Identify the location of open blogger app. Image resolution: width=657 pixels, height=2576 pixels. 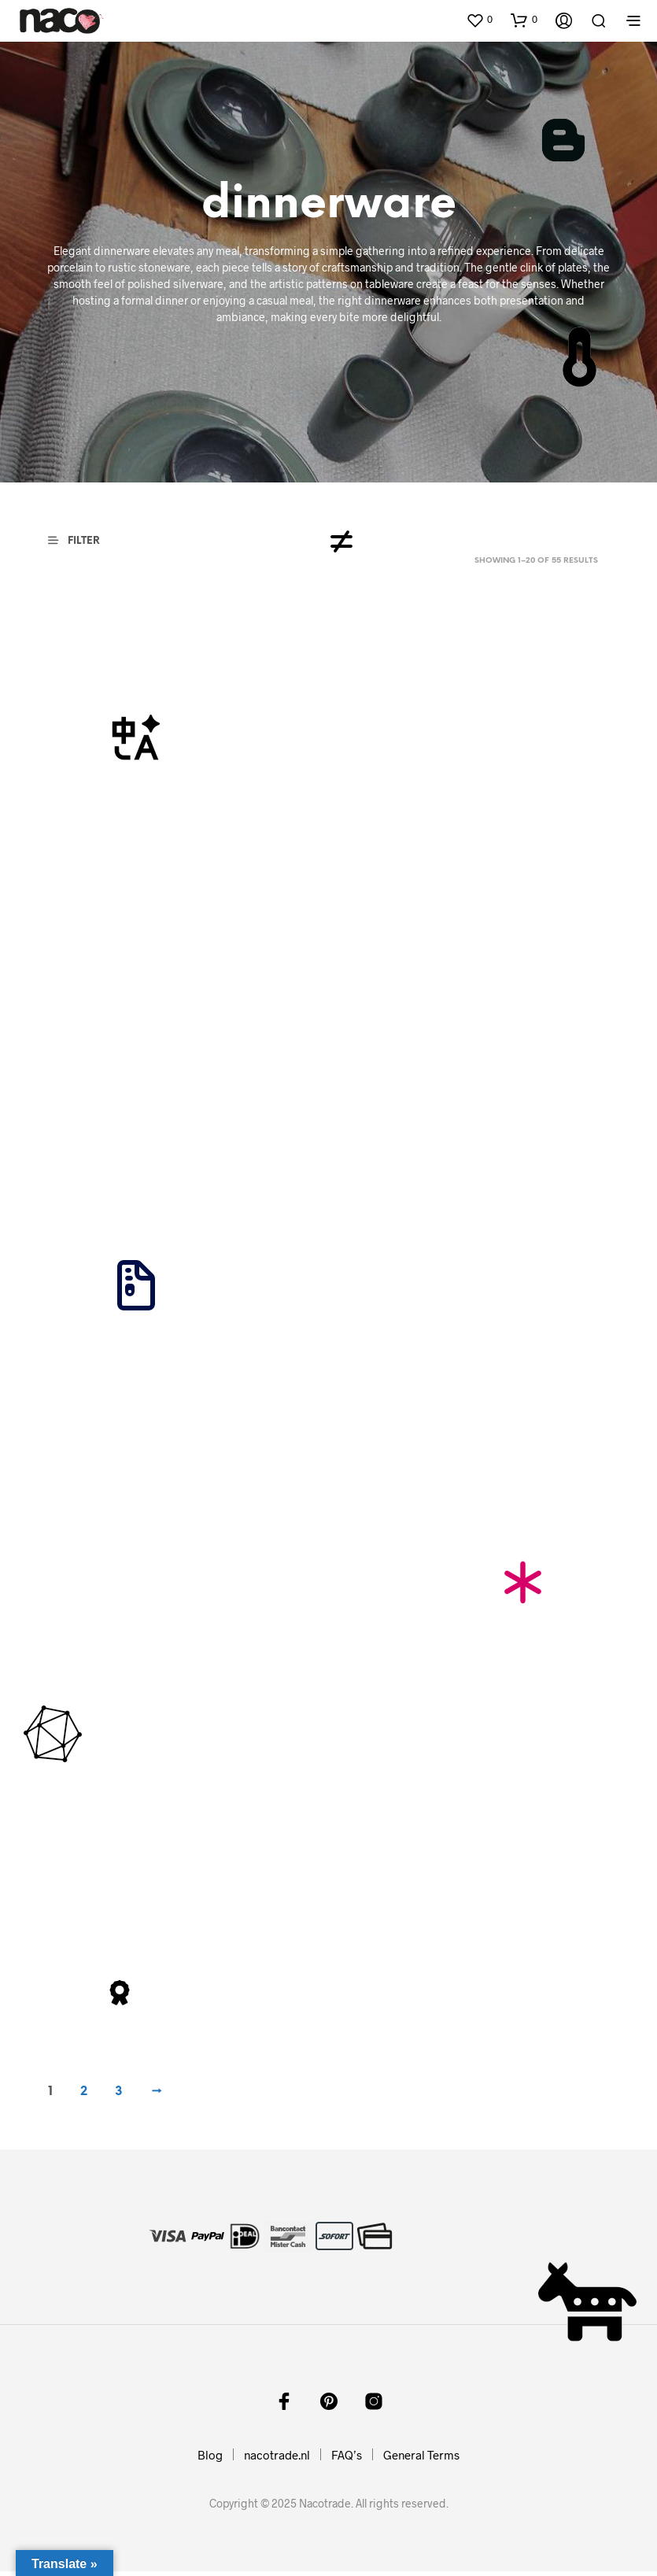
(563, 140).